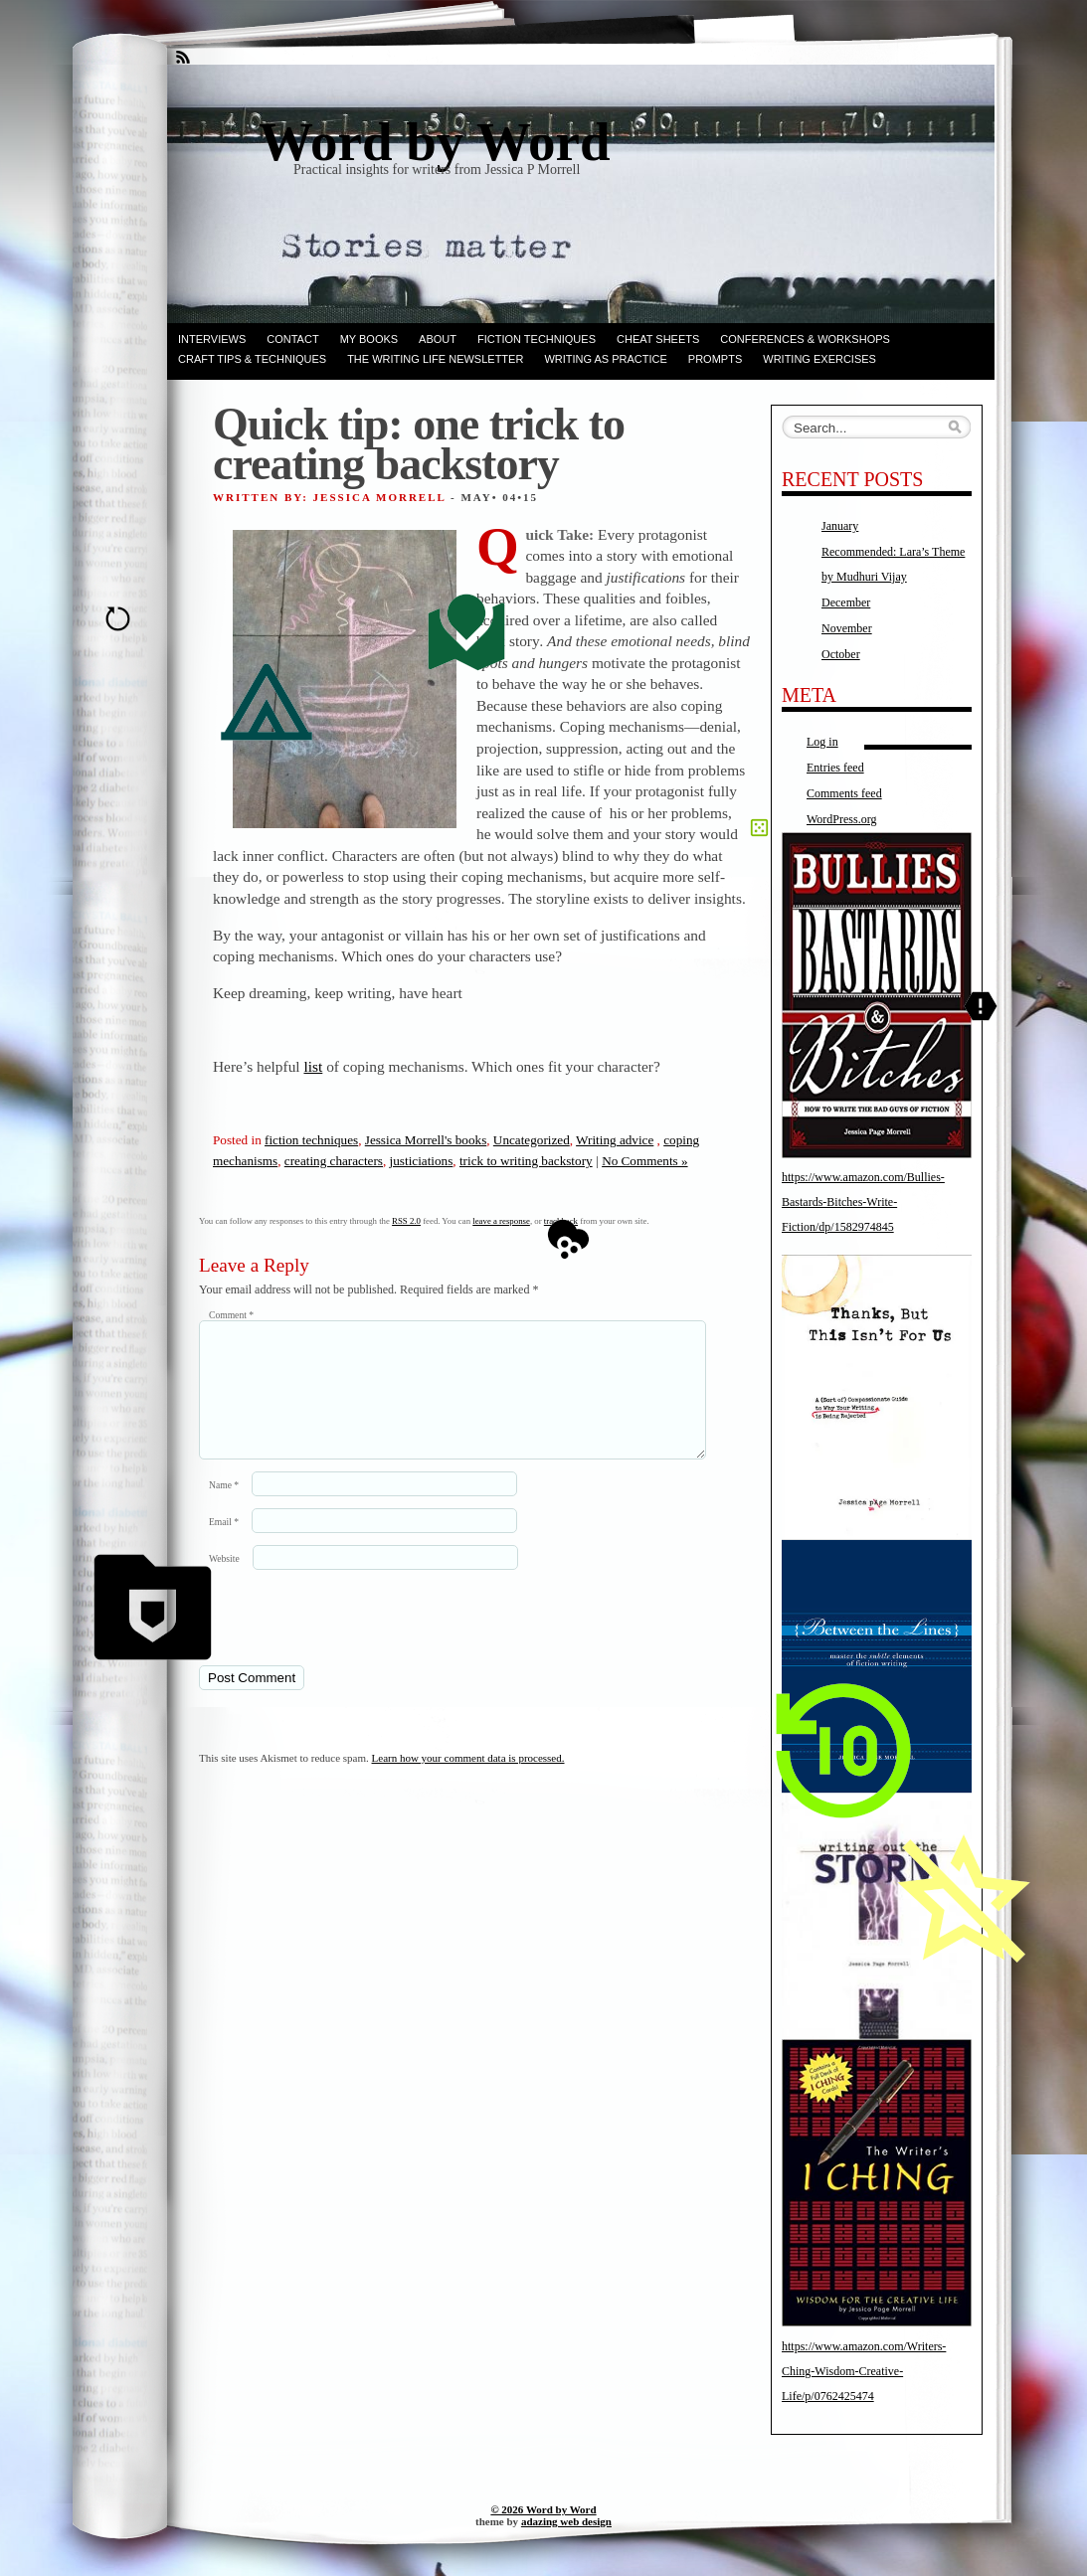 This screenshot has height=2576, width=1087. I want to click on disable or remove from favorites, so click(964, 1901).